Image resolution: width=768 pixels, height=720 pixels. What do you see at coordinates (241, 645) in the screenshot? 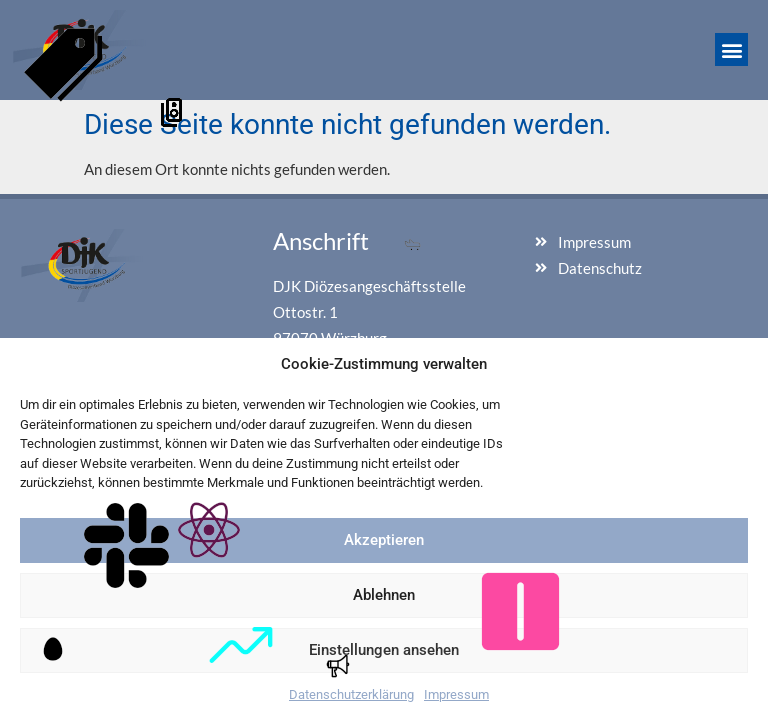
I see `view trending or popular content` at bounding box center [241, 645].